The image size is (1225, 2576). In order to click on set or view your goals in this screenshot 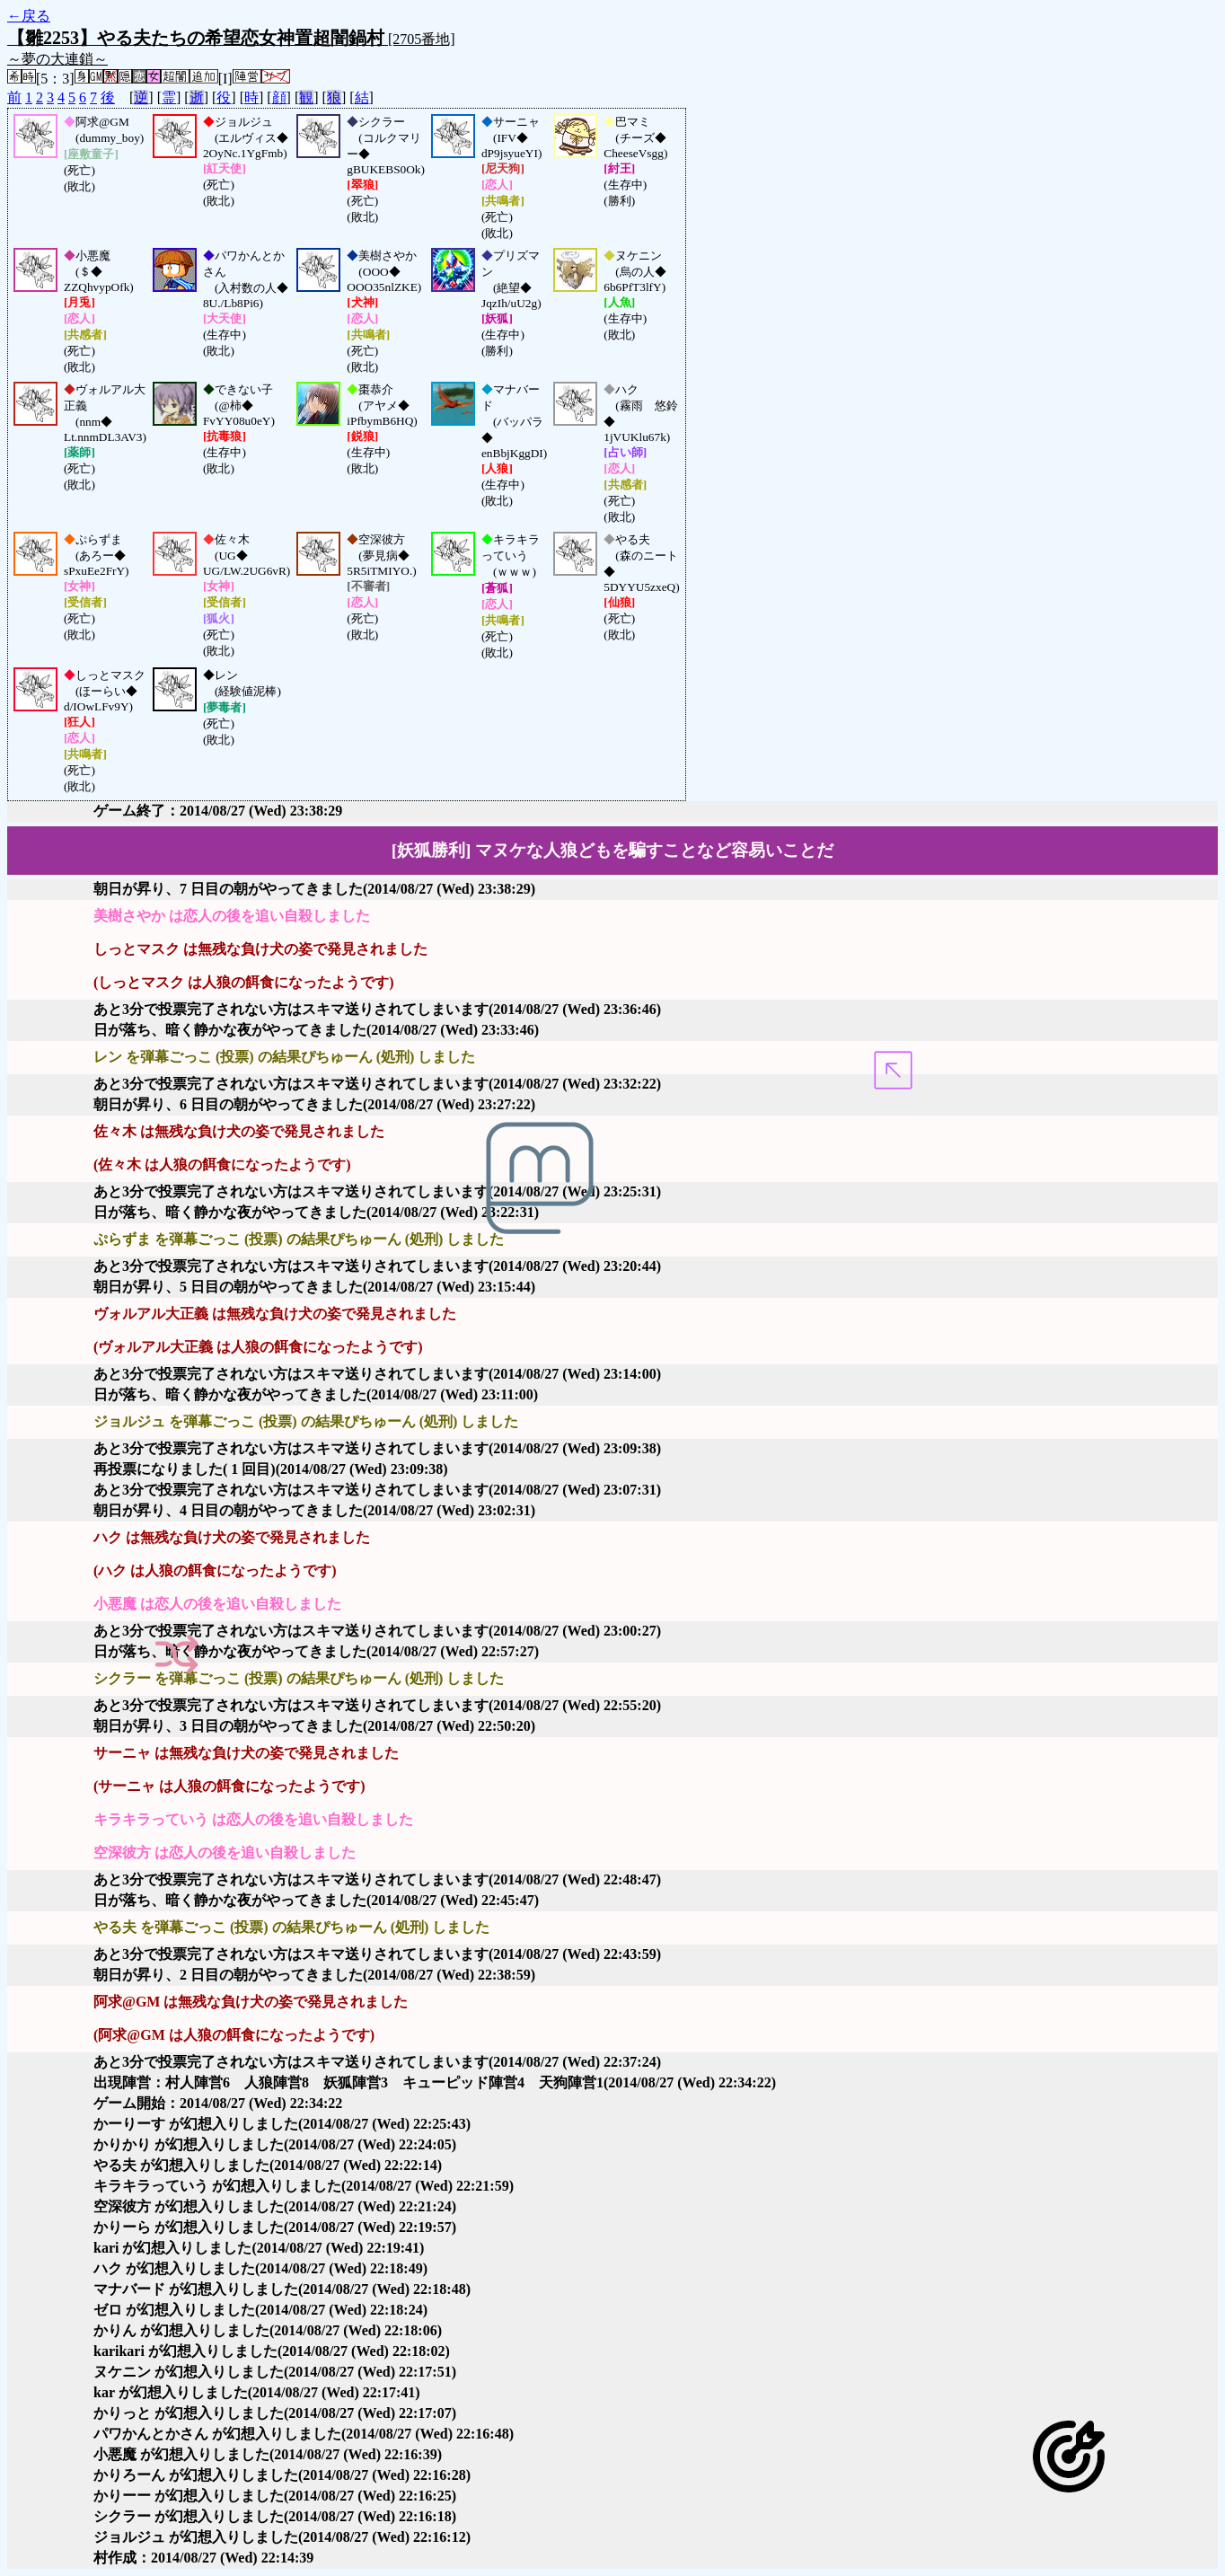, I will do `click(1069, 2457)`.